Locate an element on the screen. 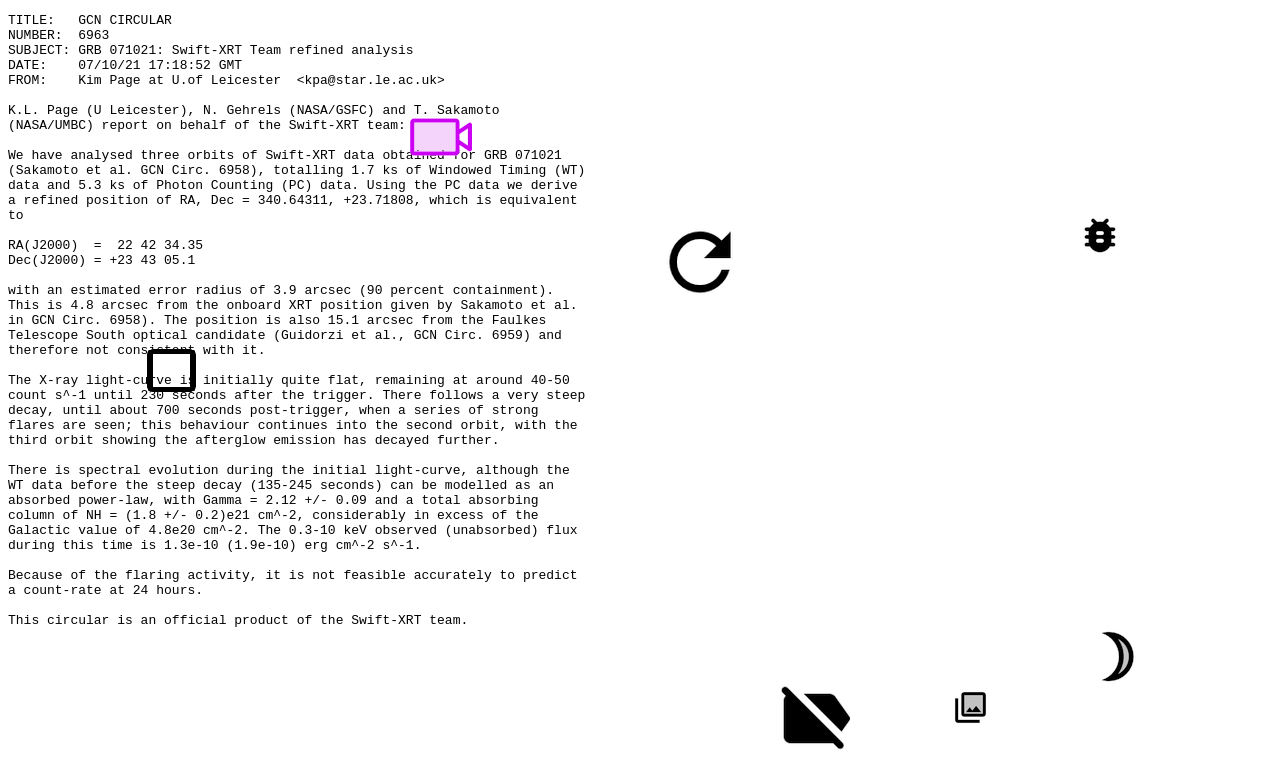 The height and width of the screenshot is (764, 1280). crop image to 3:2 aspect ratio is located at coordinates (171, 370).